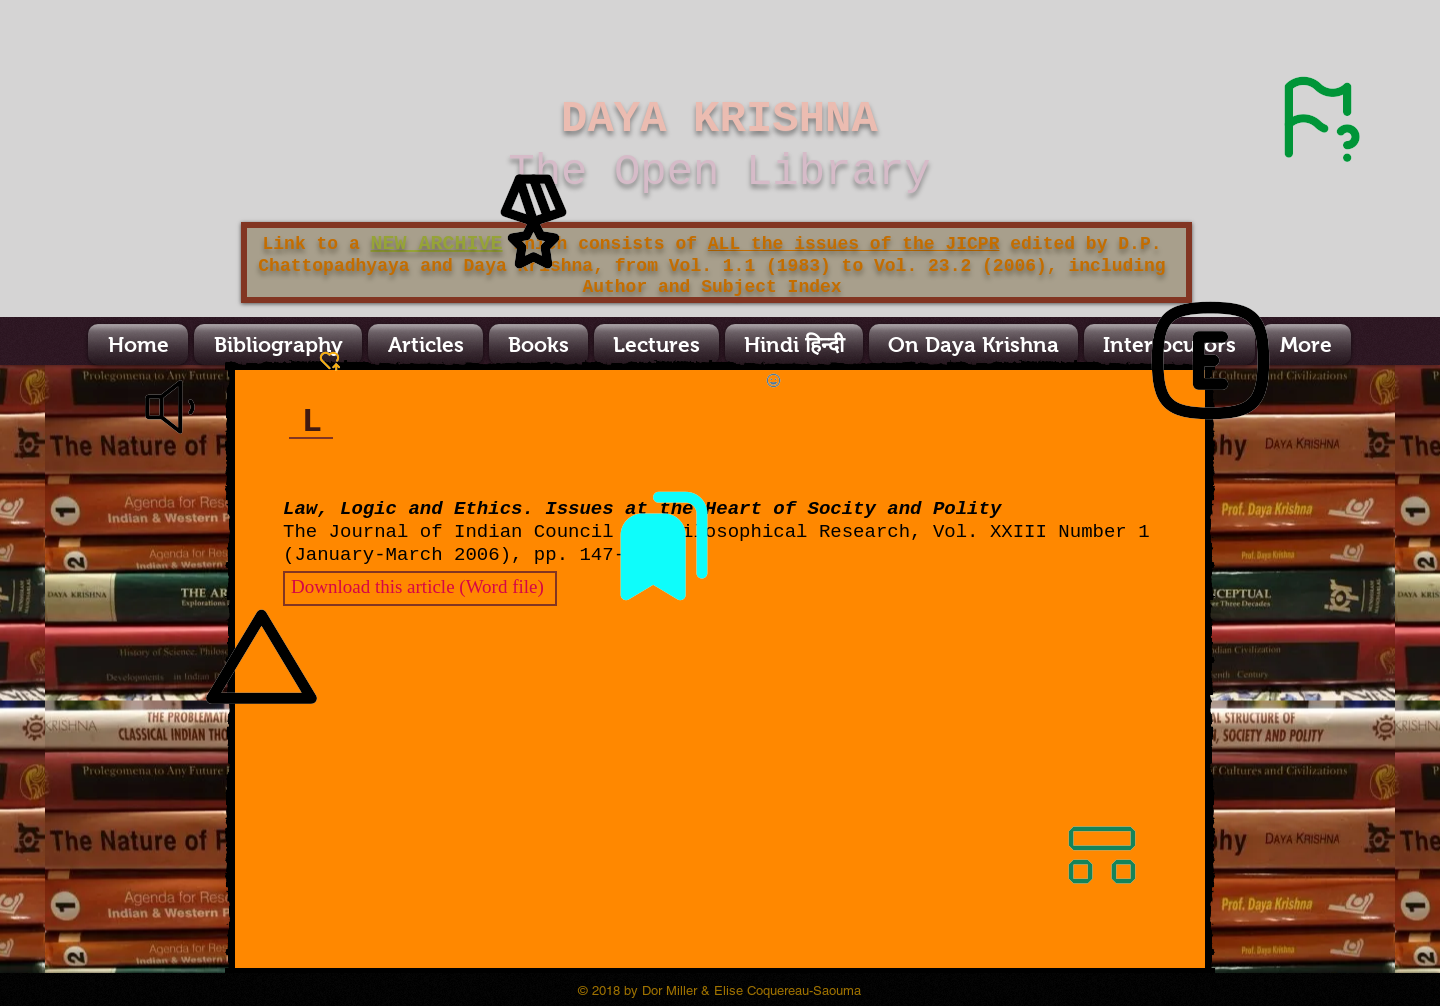 This screenshot has width=1440, height=1006. Describe the element at coordinates (174, 407) in the screenshot. I see `adjust volume to low level` at that location.